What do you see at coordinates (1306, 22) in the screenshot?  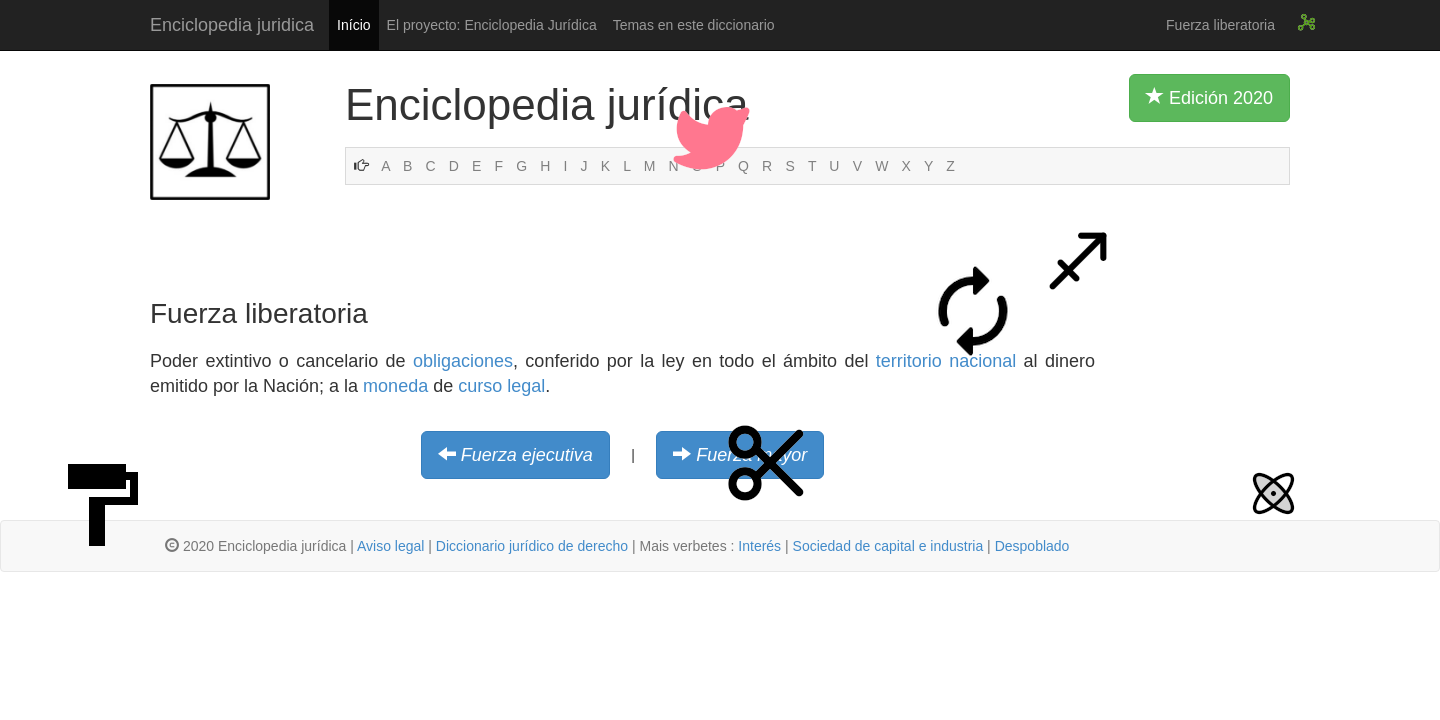 I see `view network connections or relationships` at bounding box center [1306, 22].